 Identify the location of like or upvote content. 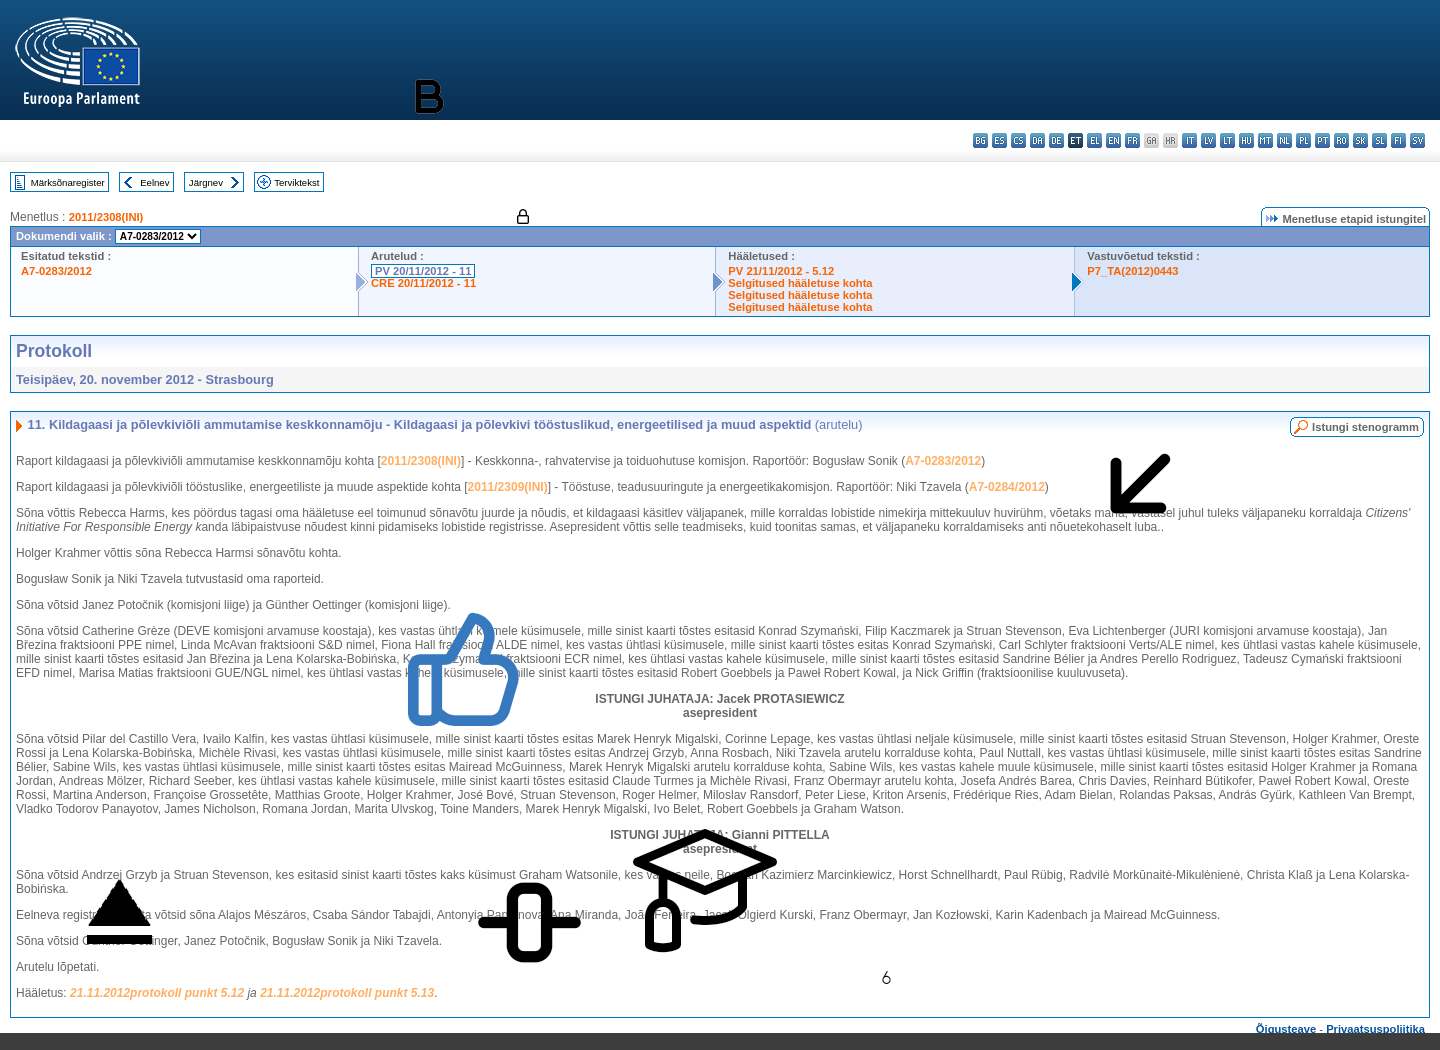
(465, 668).